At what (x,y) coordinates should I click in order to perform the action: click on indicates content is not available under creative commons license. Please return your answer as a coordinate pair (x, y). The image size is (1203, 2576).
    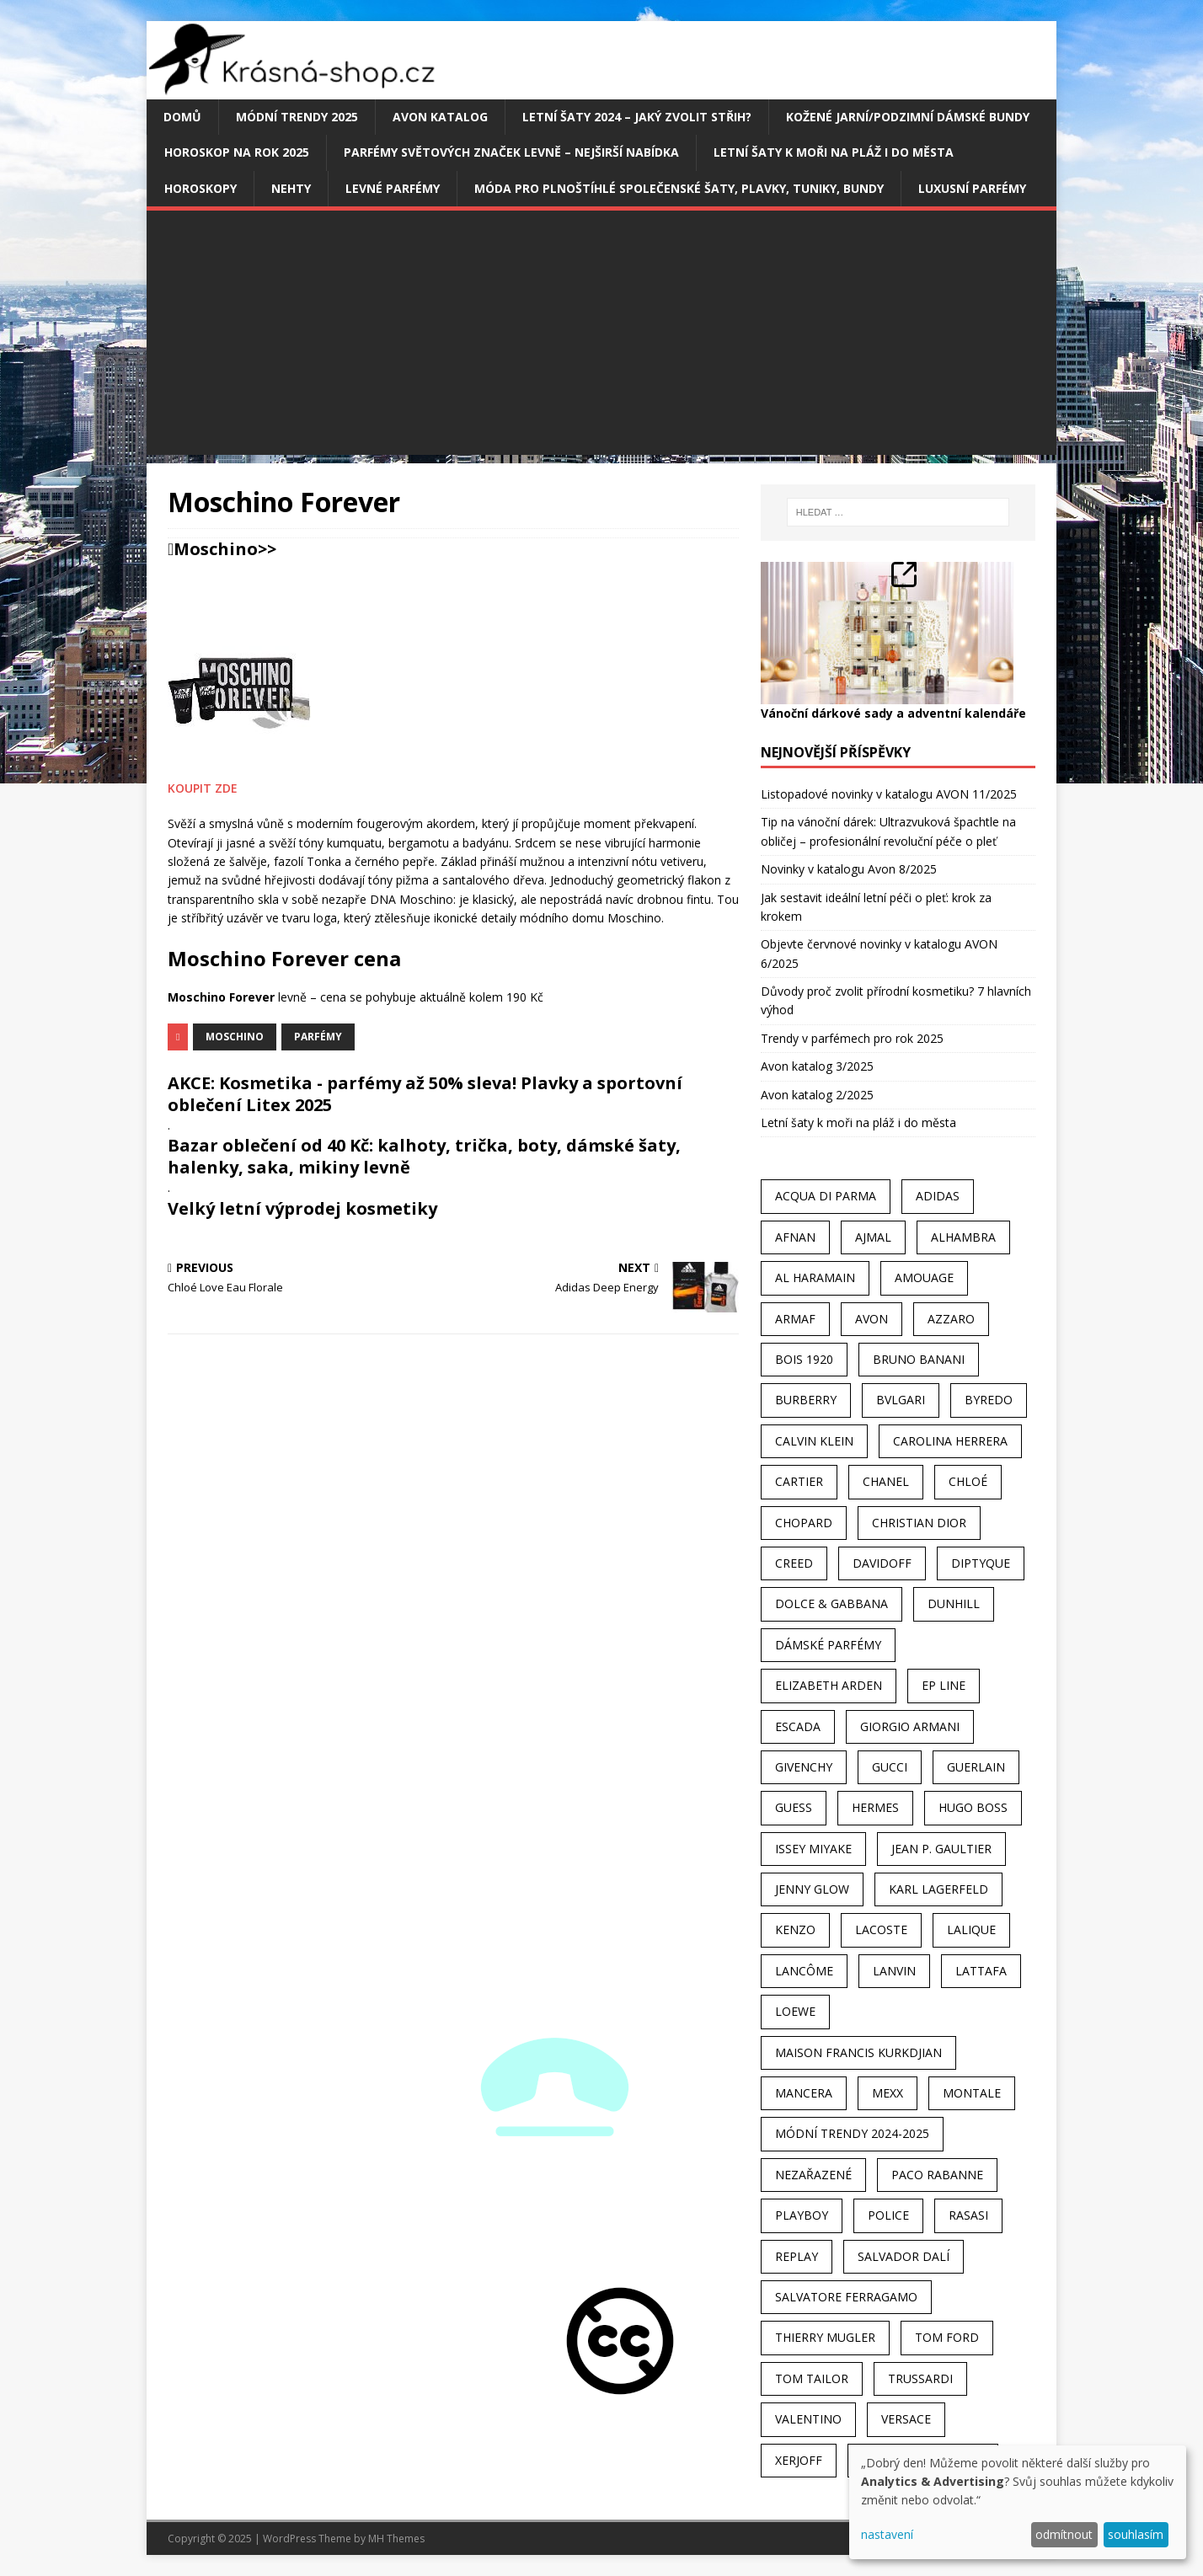
    Looking at the image, I should click on (620, 2341).